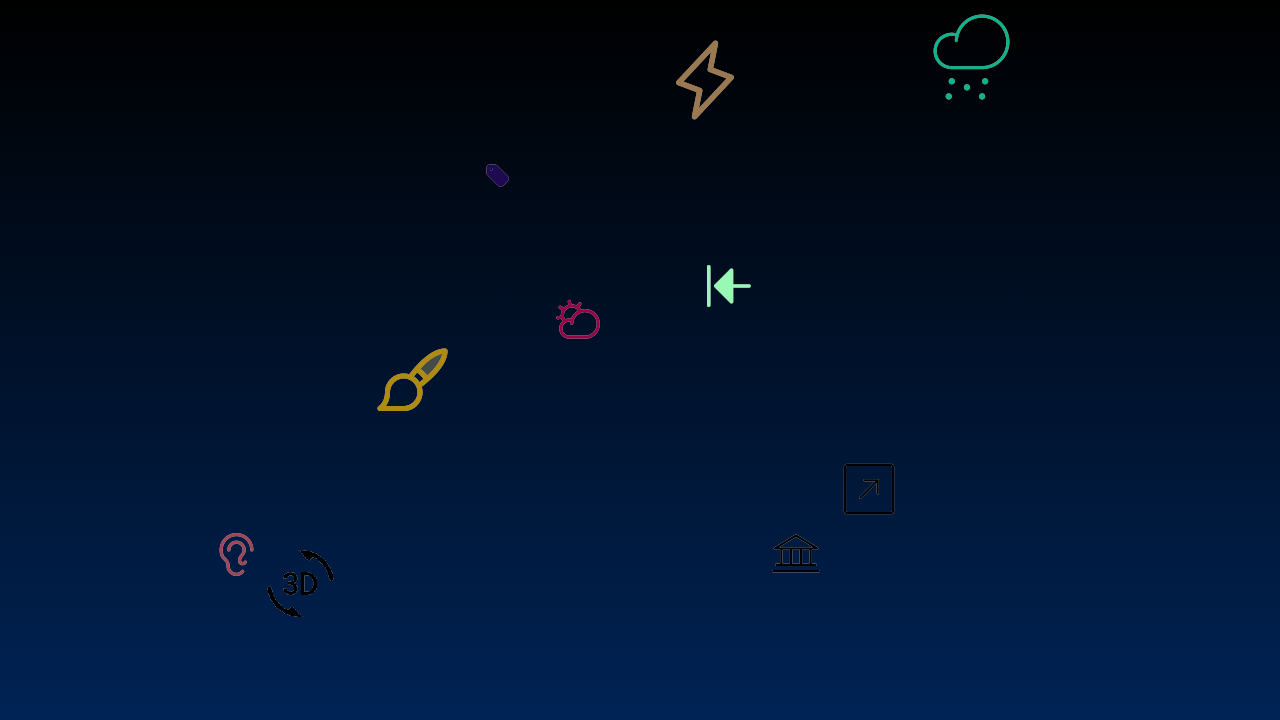  Describe the element at coordinates (796, 555) in the screenshot. I see `access banking or financial services` at that location.